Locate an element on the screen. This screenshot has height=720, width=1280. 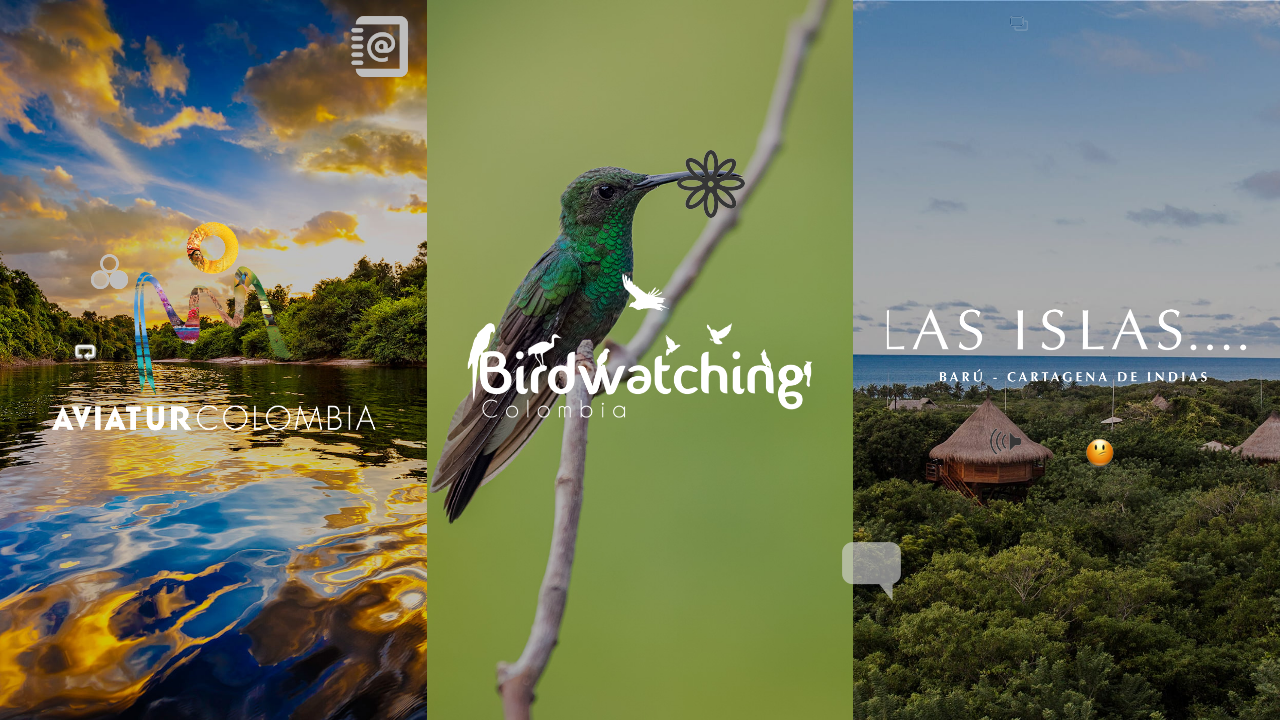
open address book or contacts is located at coordinates (383, 44).